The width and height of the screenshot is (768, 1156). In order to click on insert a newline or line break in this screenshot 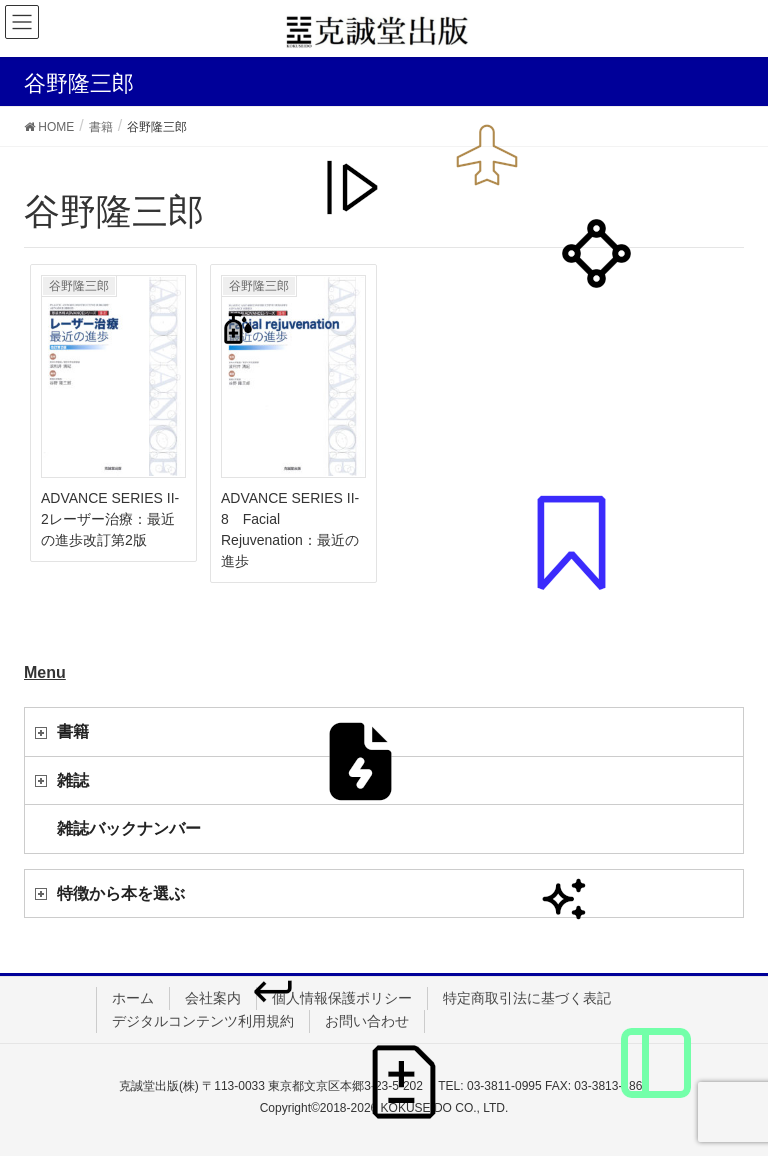, I will do `click(273, 990)`.